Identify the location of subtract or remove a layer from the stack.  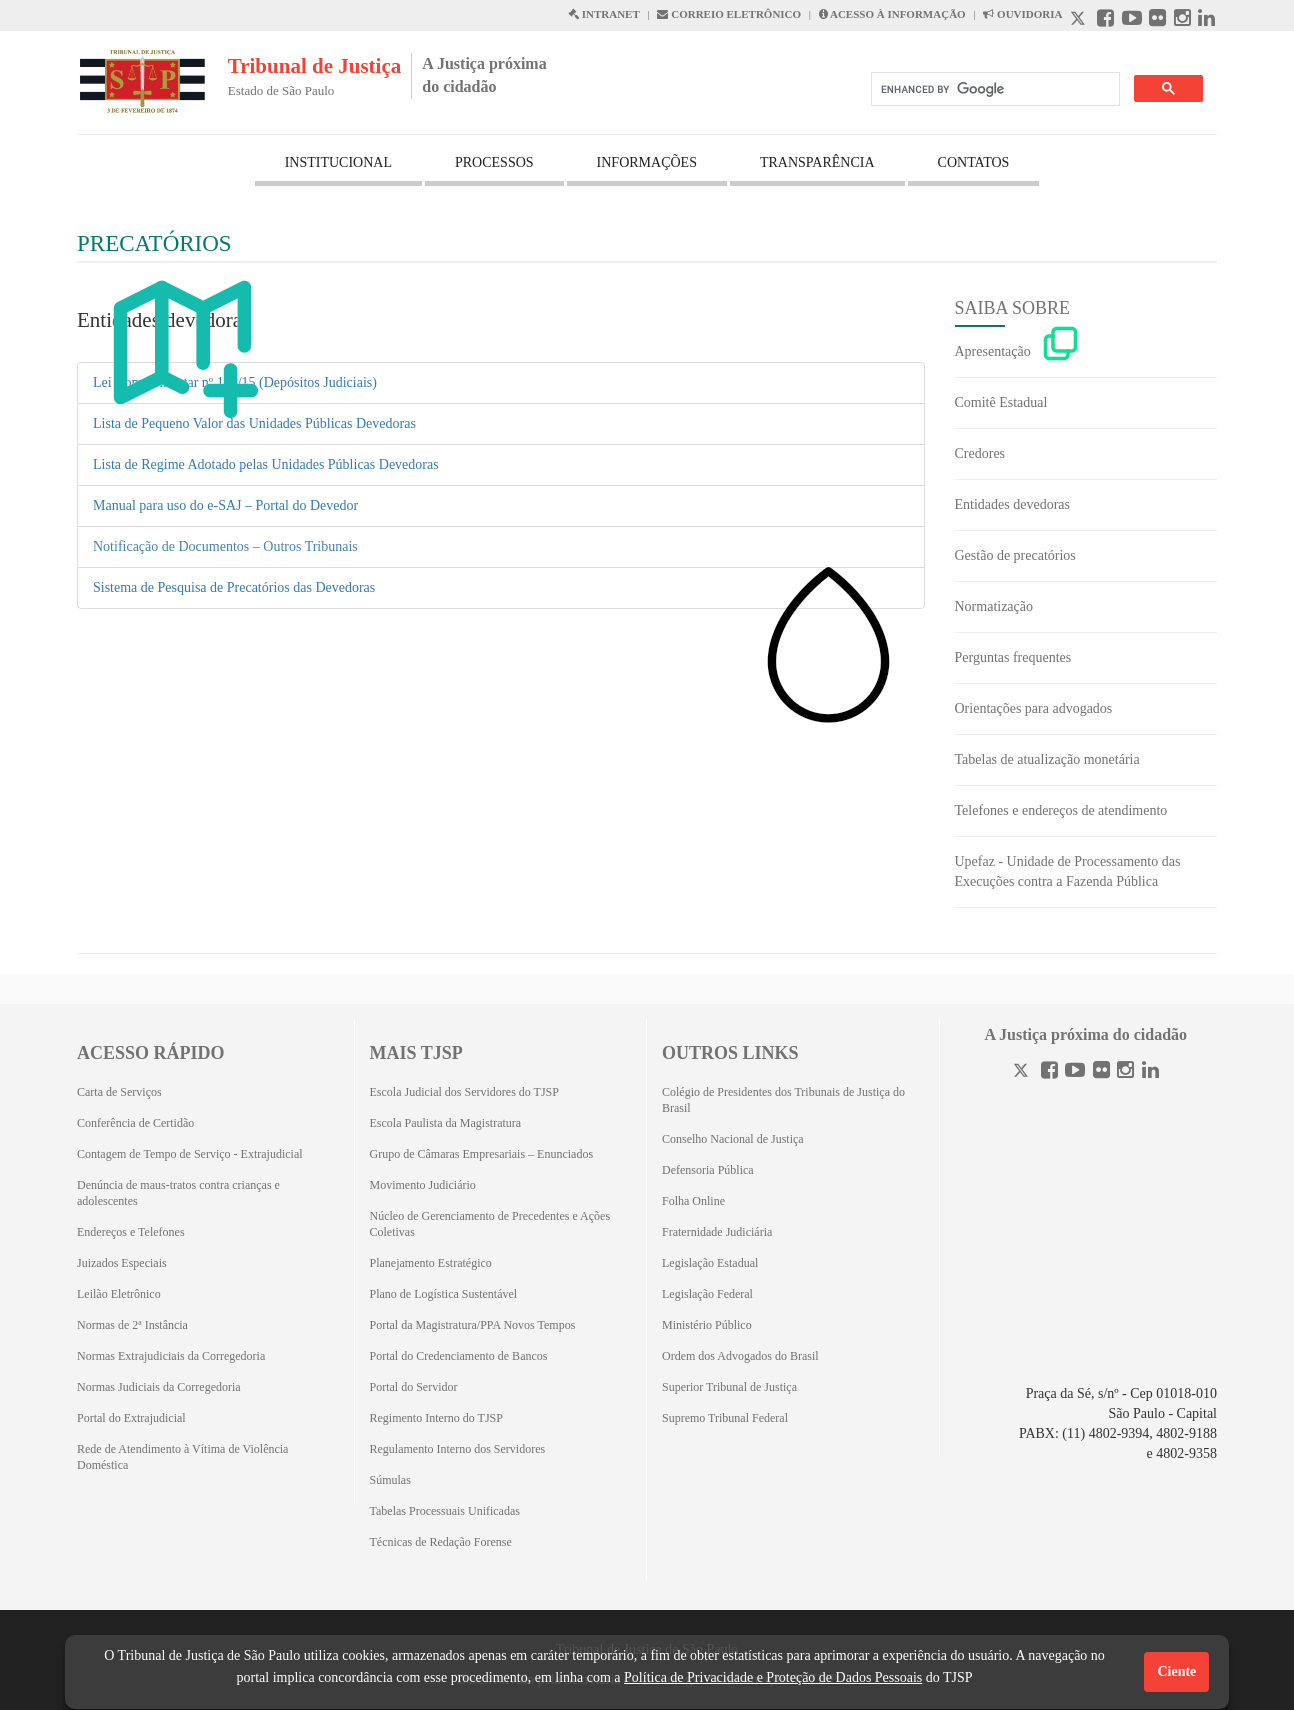
(1060, 343).